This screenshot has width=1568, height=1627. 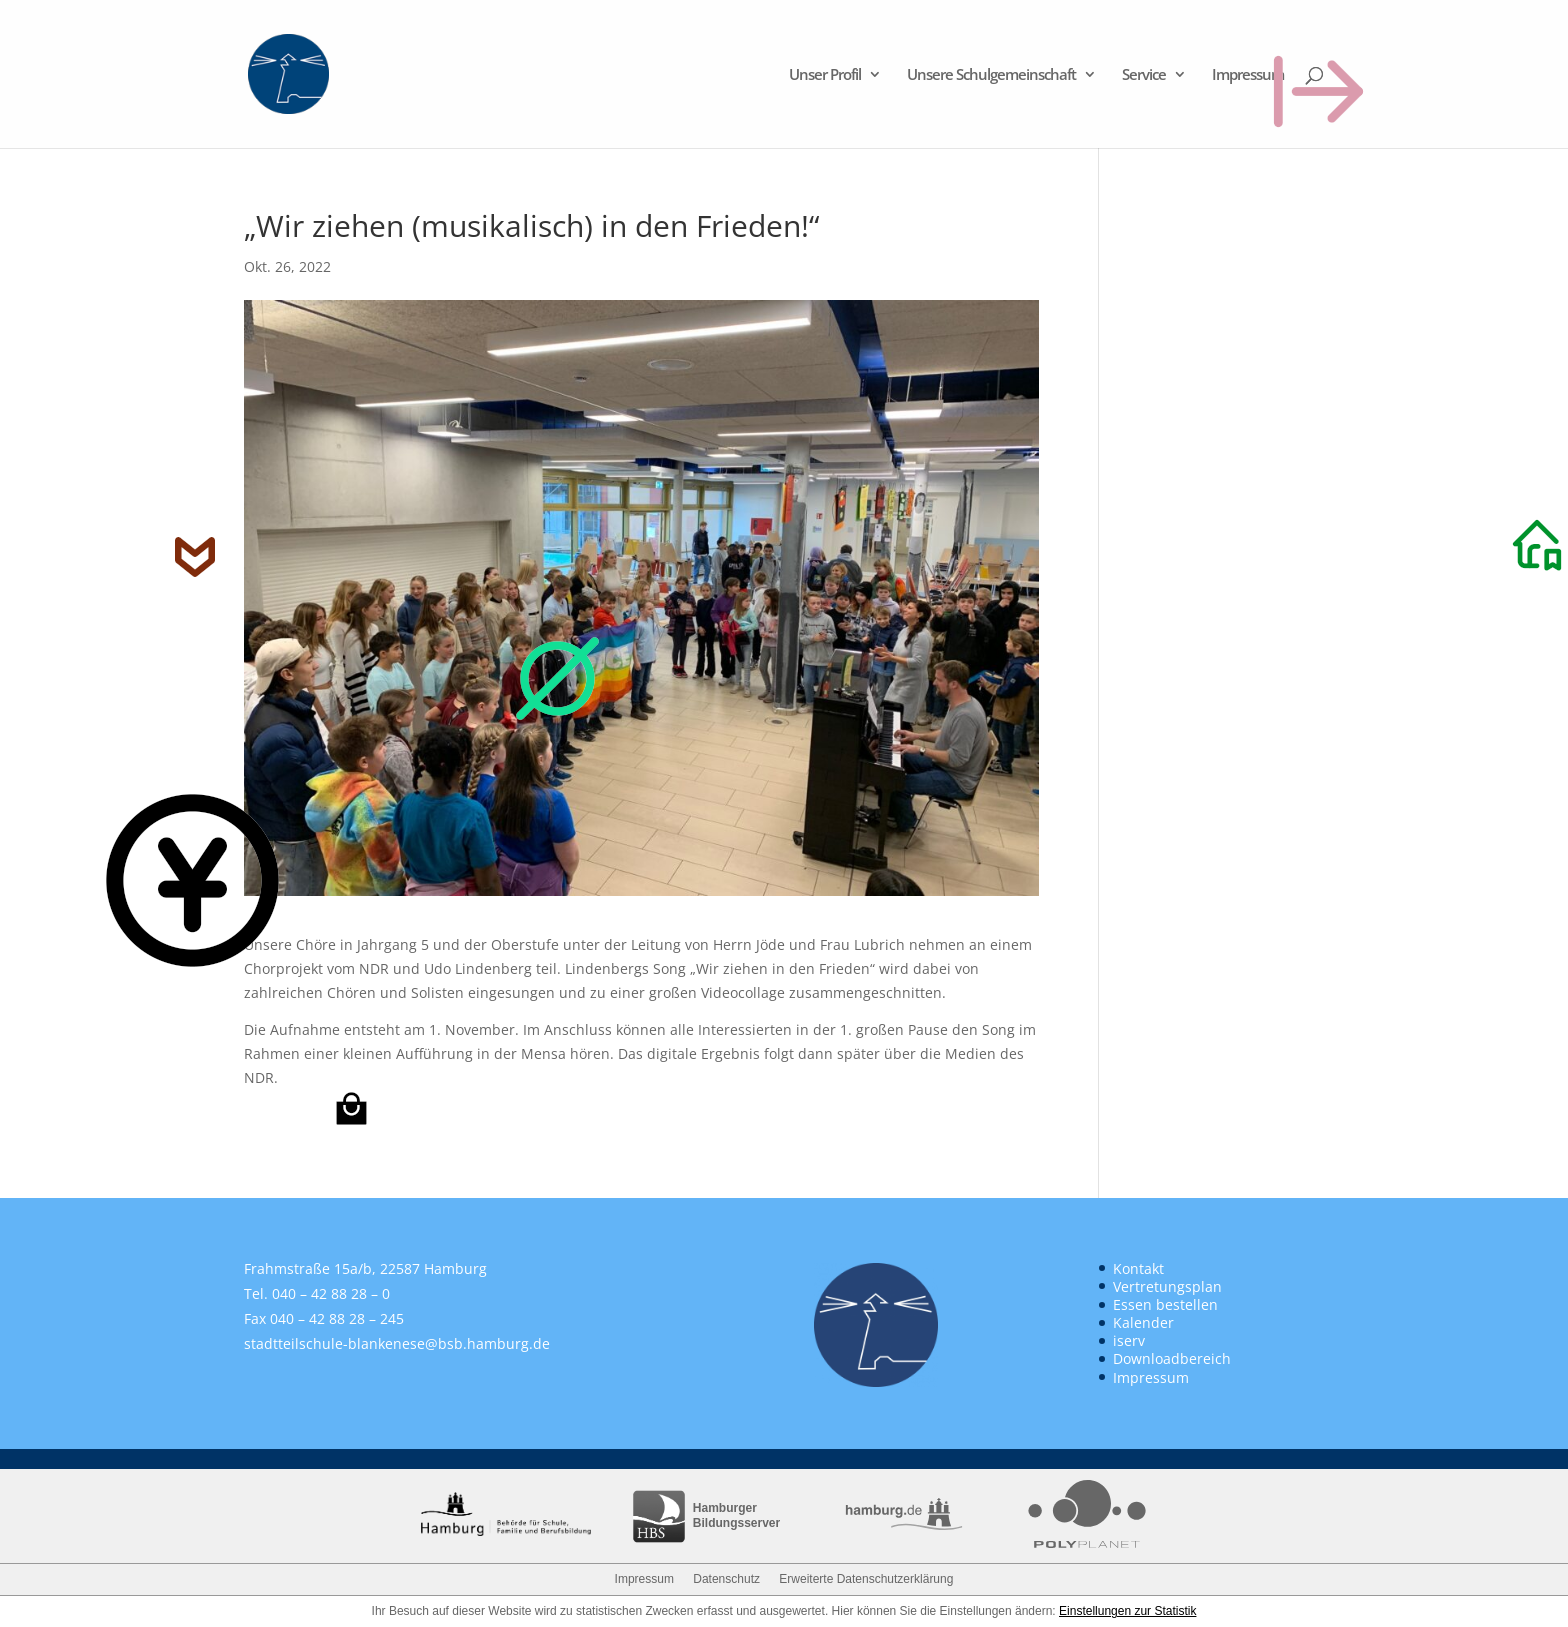 What do you see at coordinates (557, 678) in the screenshot?
I see `calculate average value` at bounding box center [557, 678].